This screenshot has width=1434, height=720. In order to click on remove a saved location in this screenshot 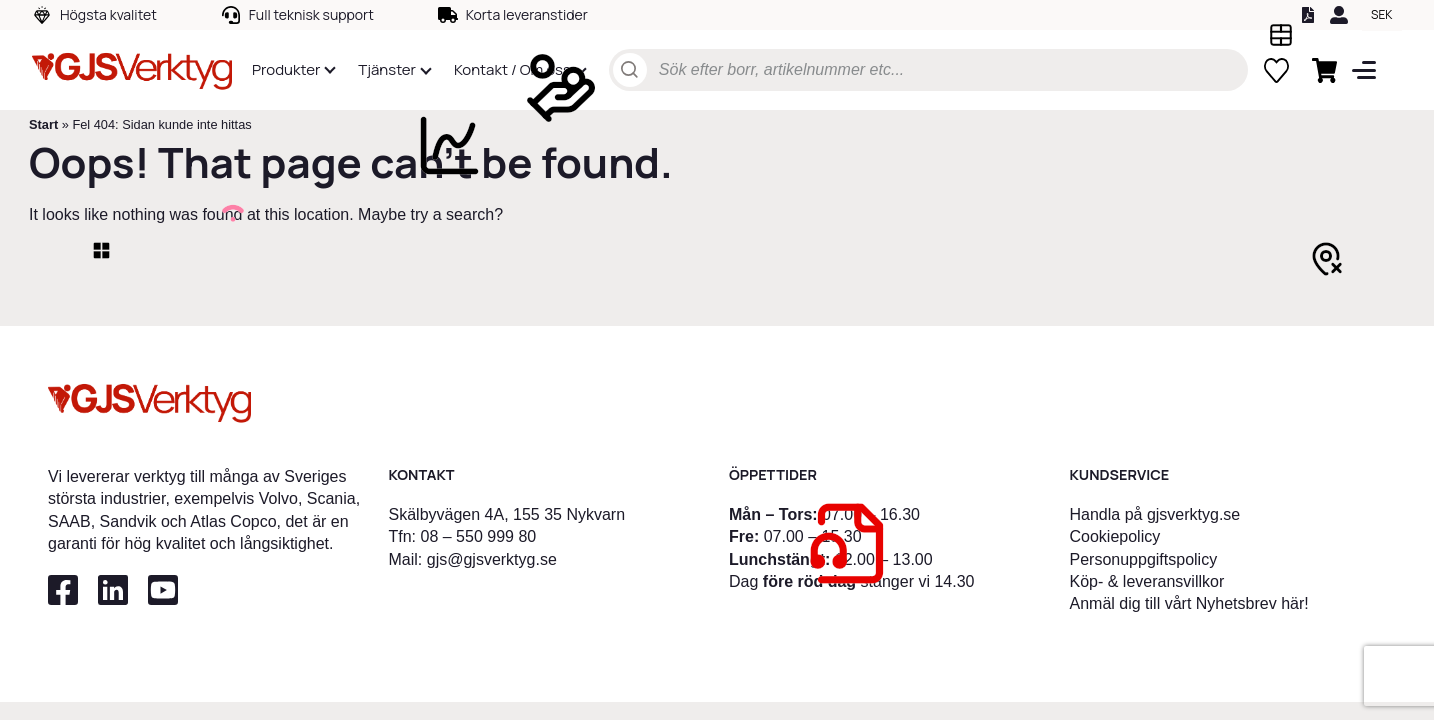, I will do `click(1326, 259)`.